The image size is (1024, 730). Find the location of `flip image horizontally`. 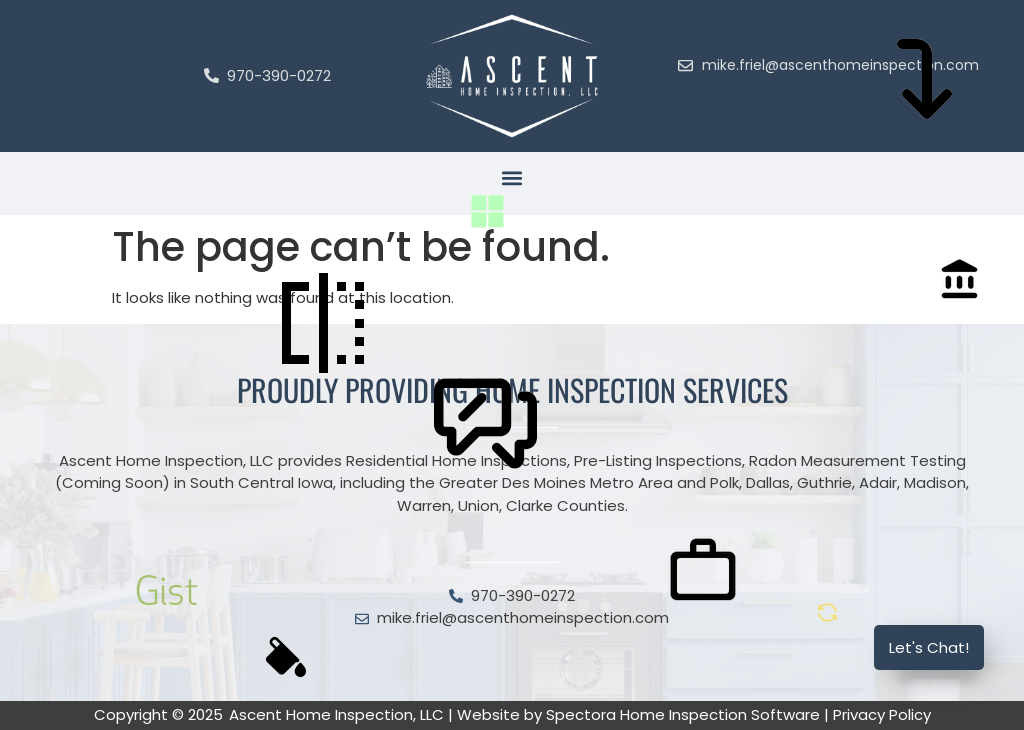

flip image horizontally is located at coordinates (323, 323).